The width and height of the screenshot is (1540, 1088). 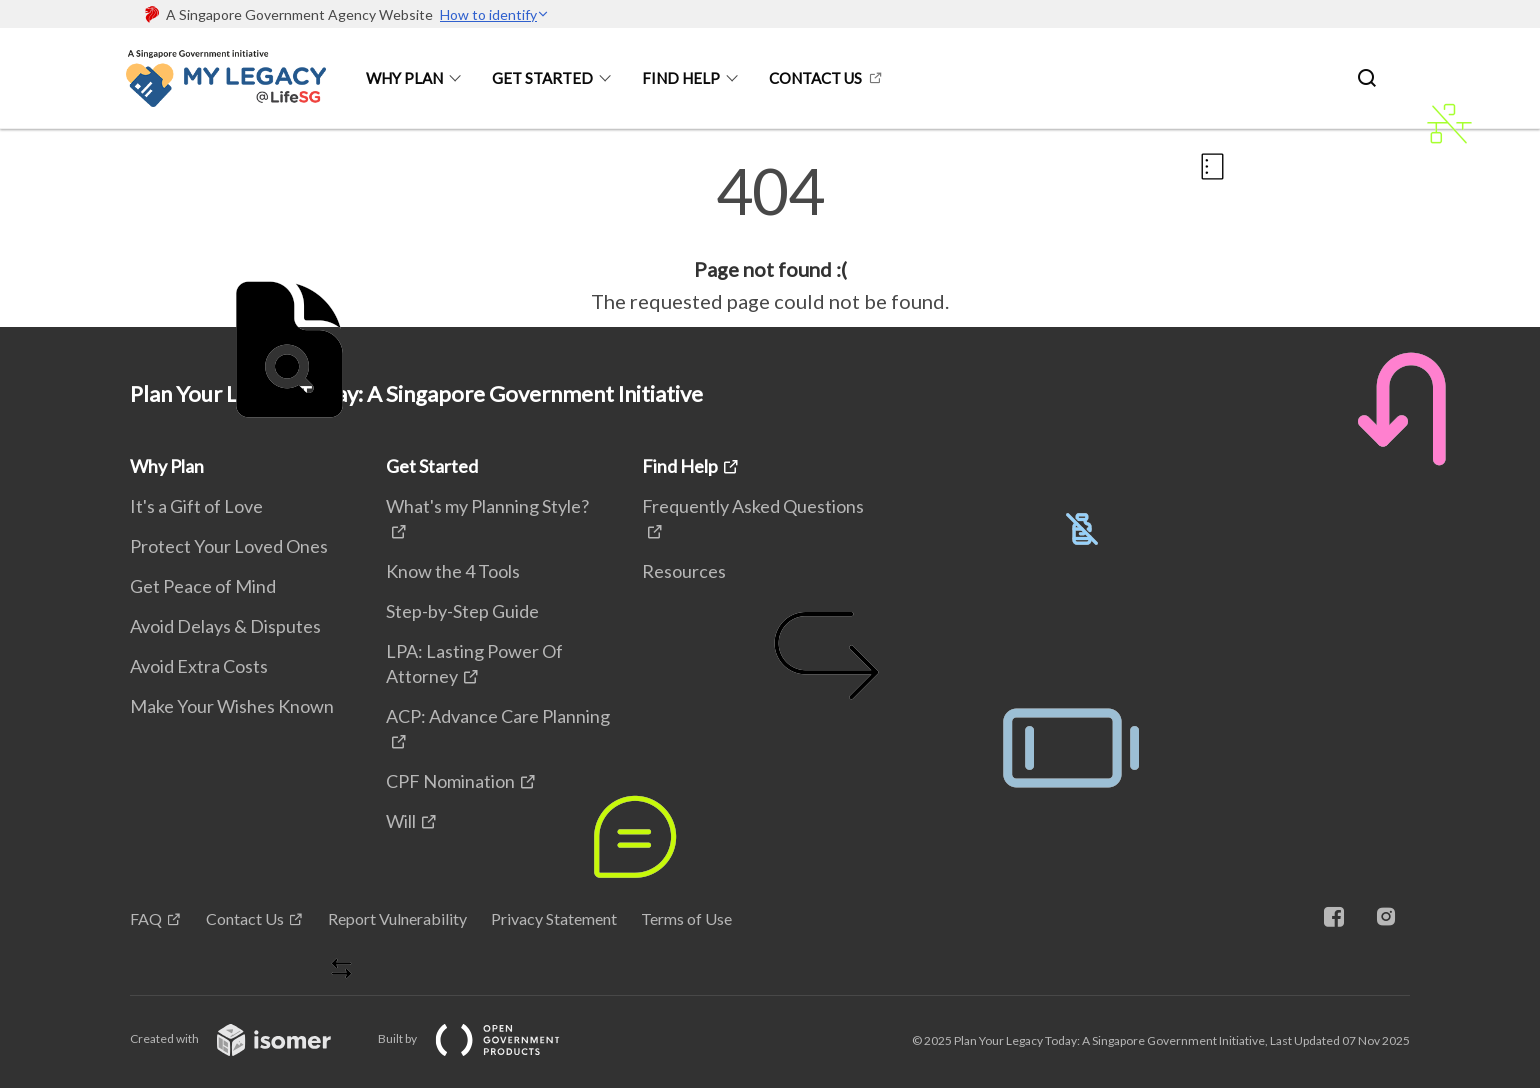 I want to click on indicates vaccine or medication is unavailable, so click(x=1082, y=529).